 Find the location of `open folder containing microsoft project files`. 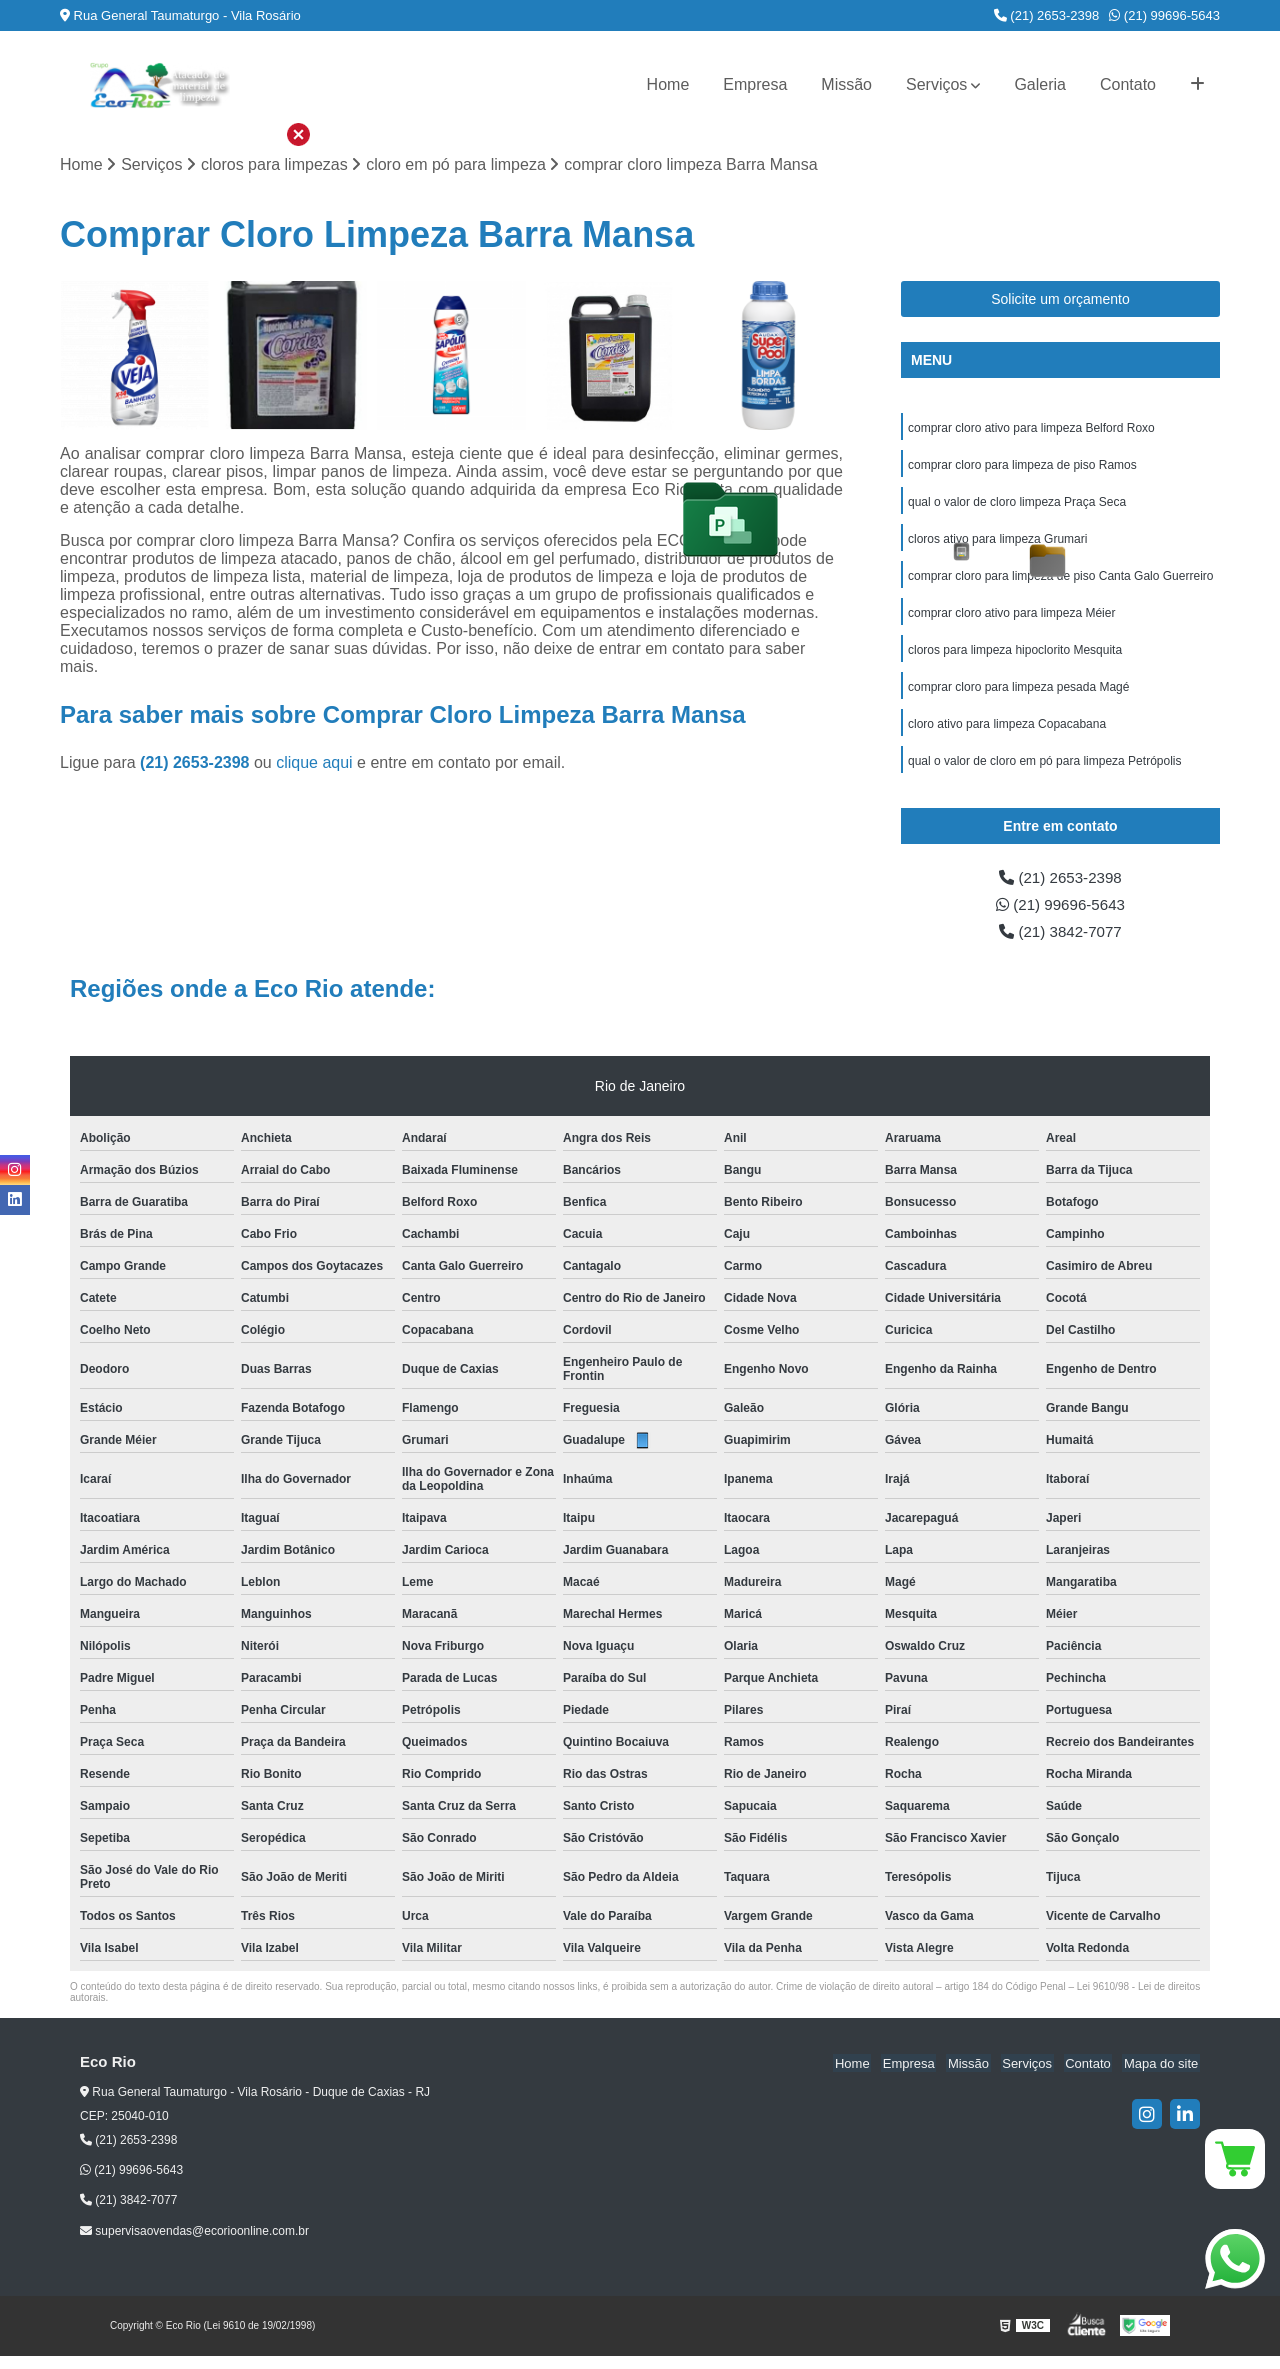

open folder containing microsoft project files is located at coordinates (730, 522).